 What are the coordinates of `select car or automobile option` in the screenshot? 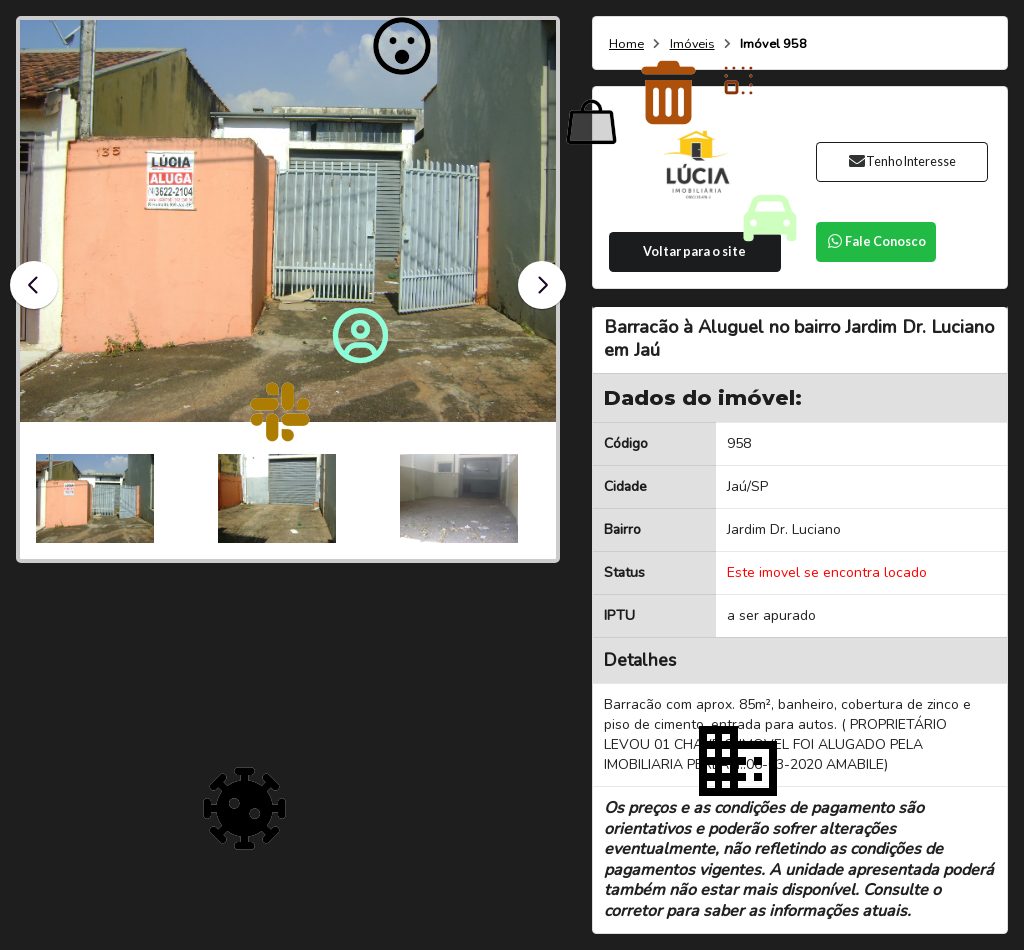 It's located at (770, 218).